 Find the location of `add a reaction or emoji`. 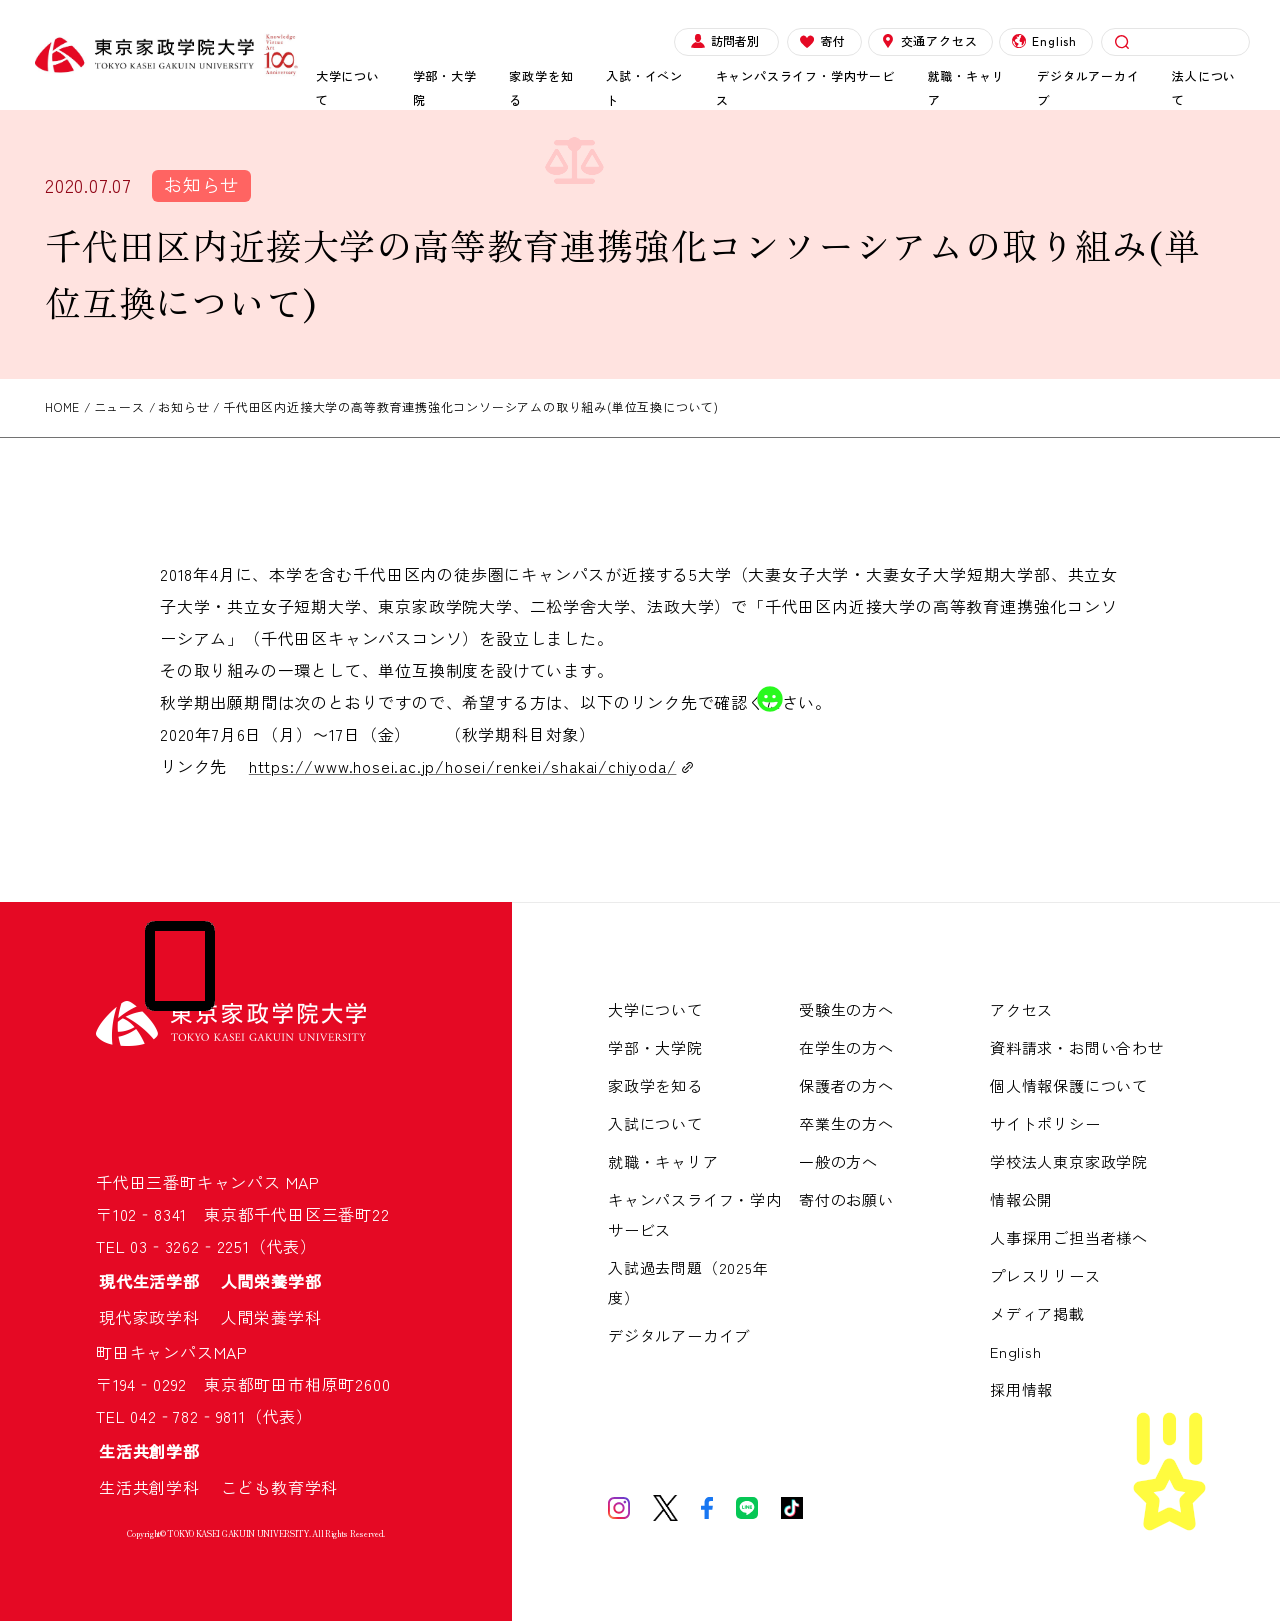

add a reaction or emoji is located at coordinates (770, 699).